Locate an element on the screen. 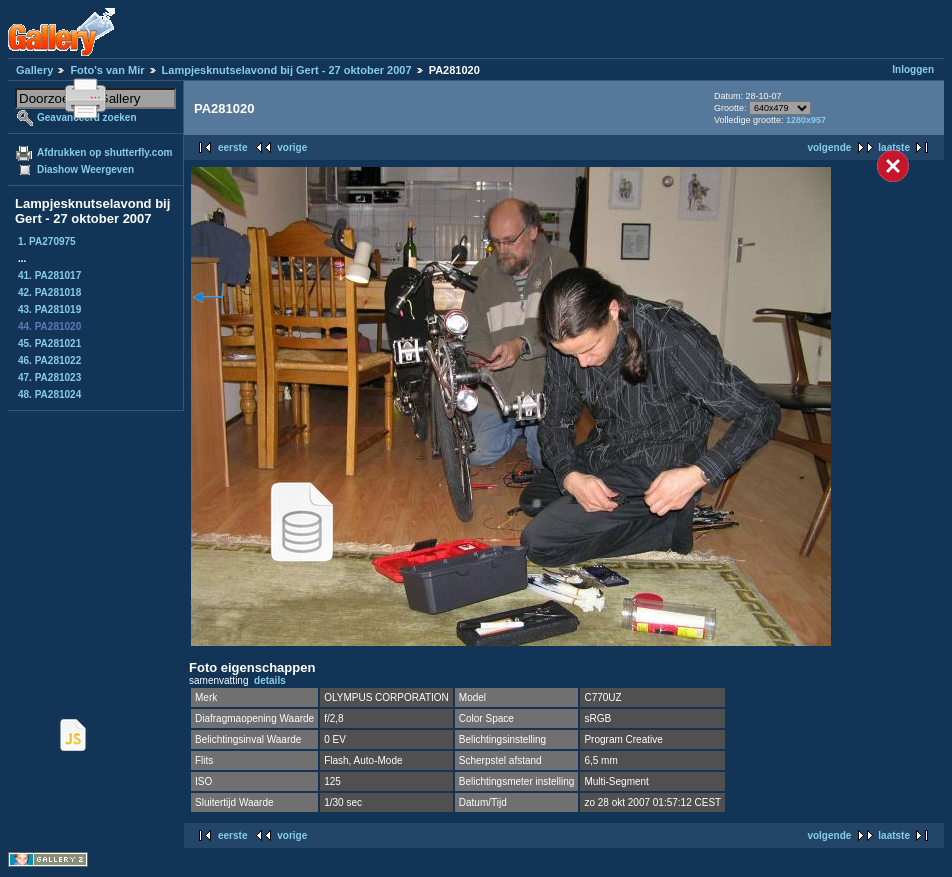  dismiss or close a dialog is located at coordinates (893, 166).